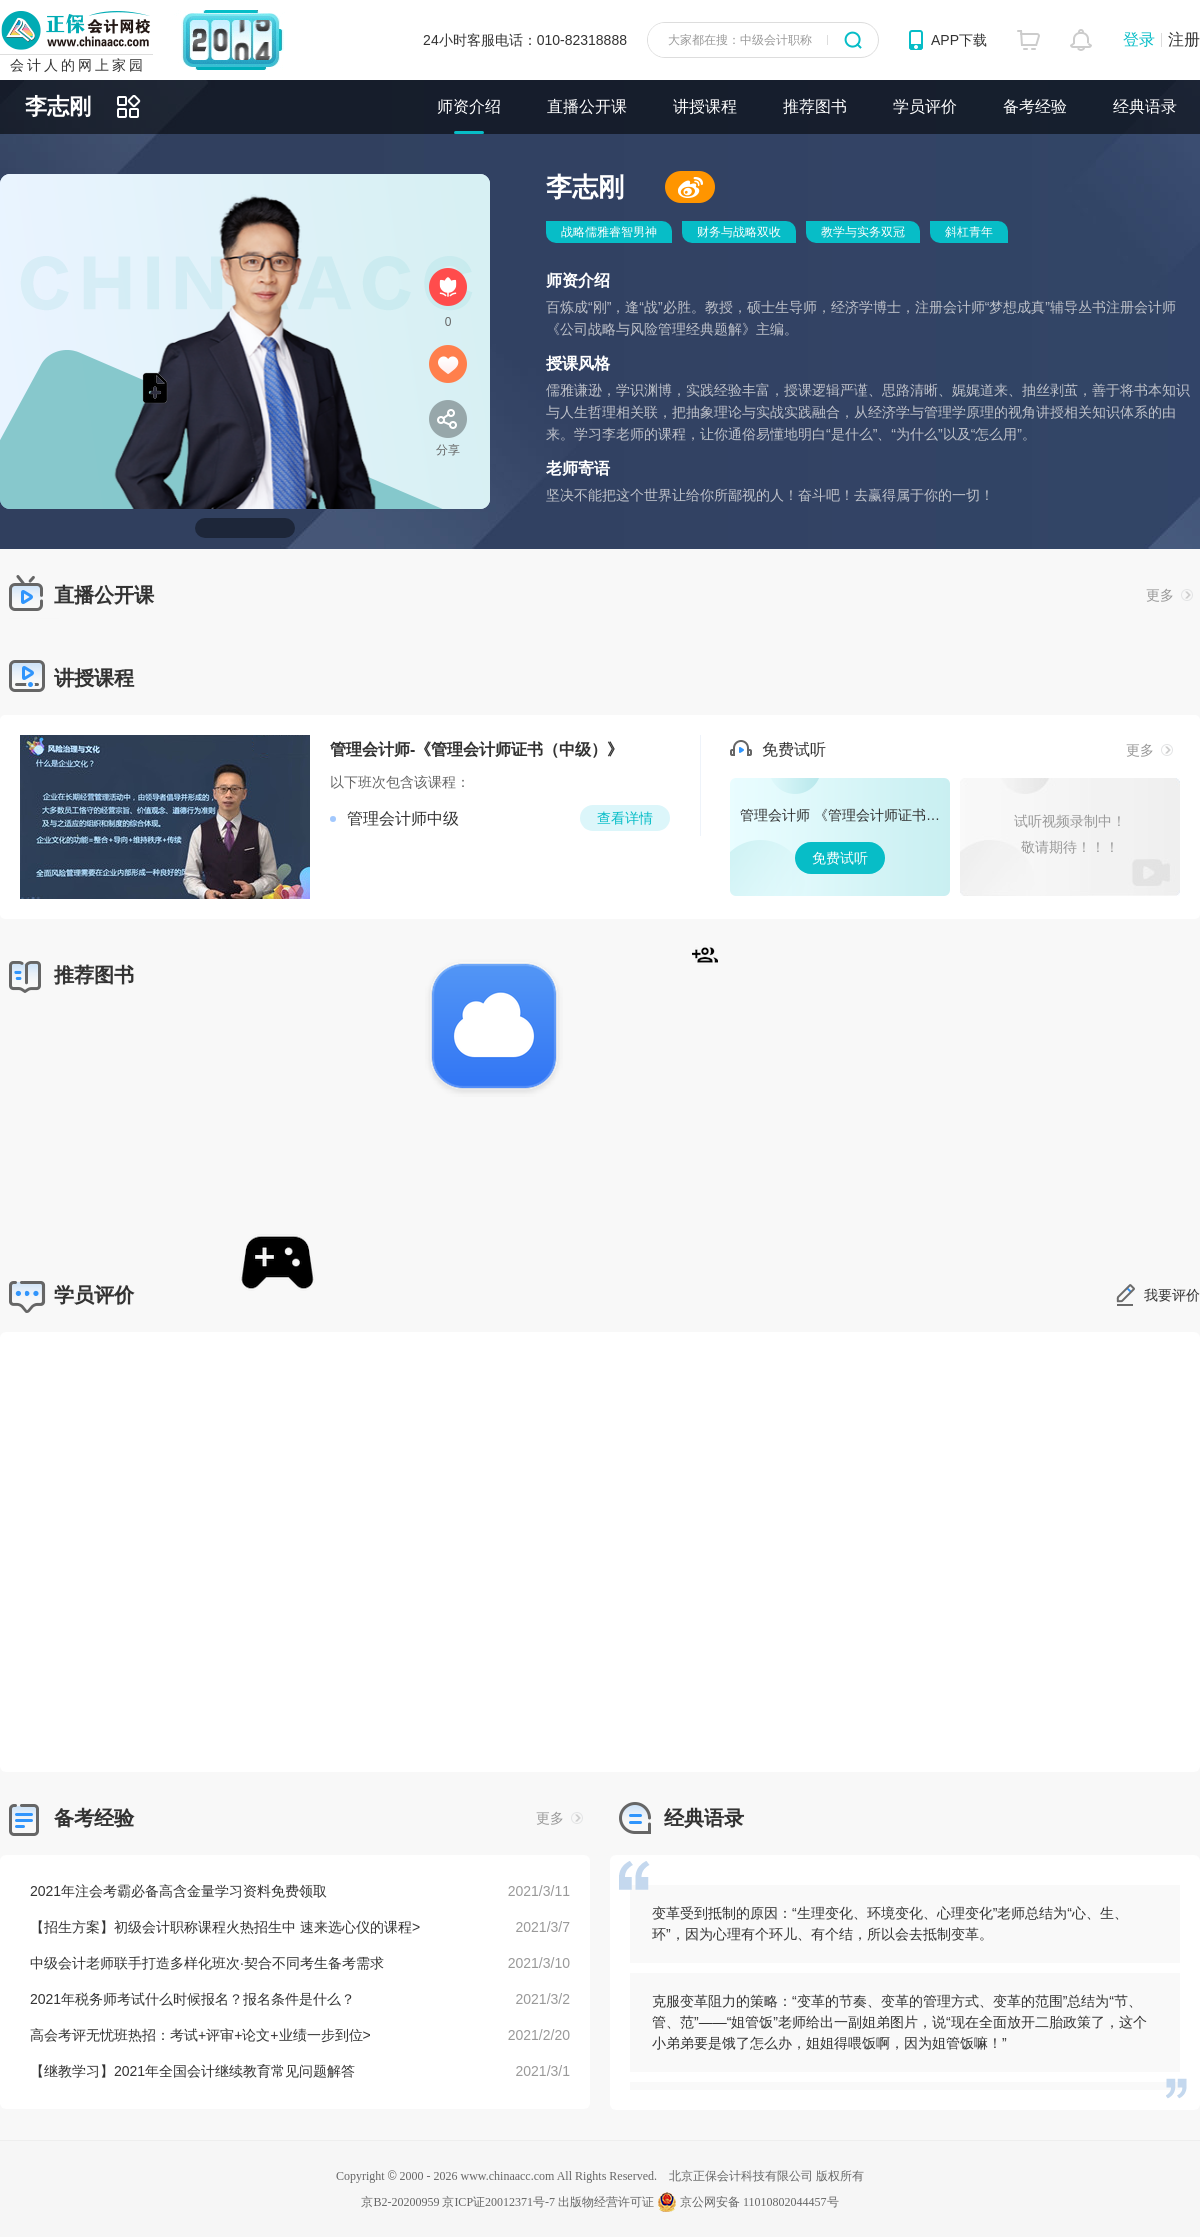 This screenshot has width=1200, height=2237. I want to click on access gaming or esports features, so click(277, 1262).